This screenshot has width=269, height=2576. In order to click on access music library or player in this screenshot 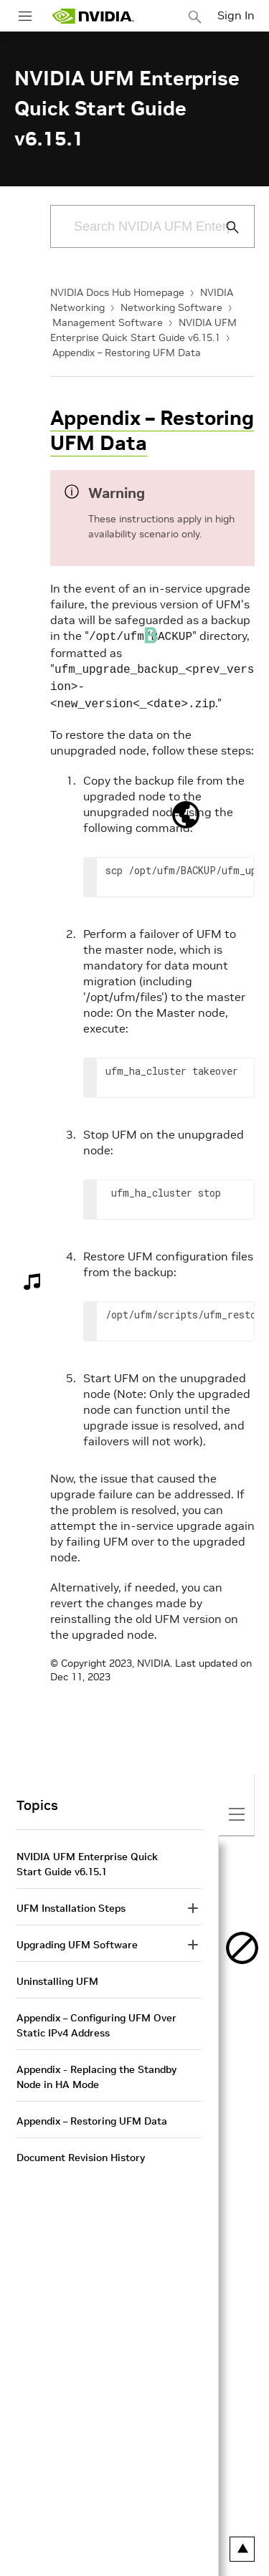, I will do `click(32, 1281)`.